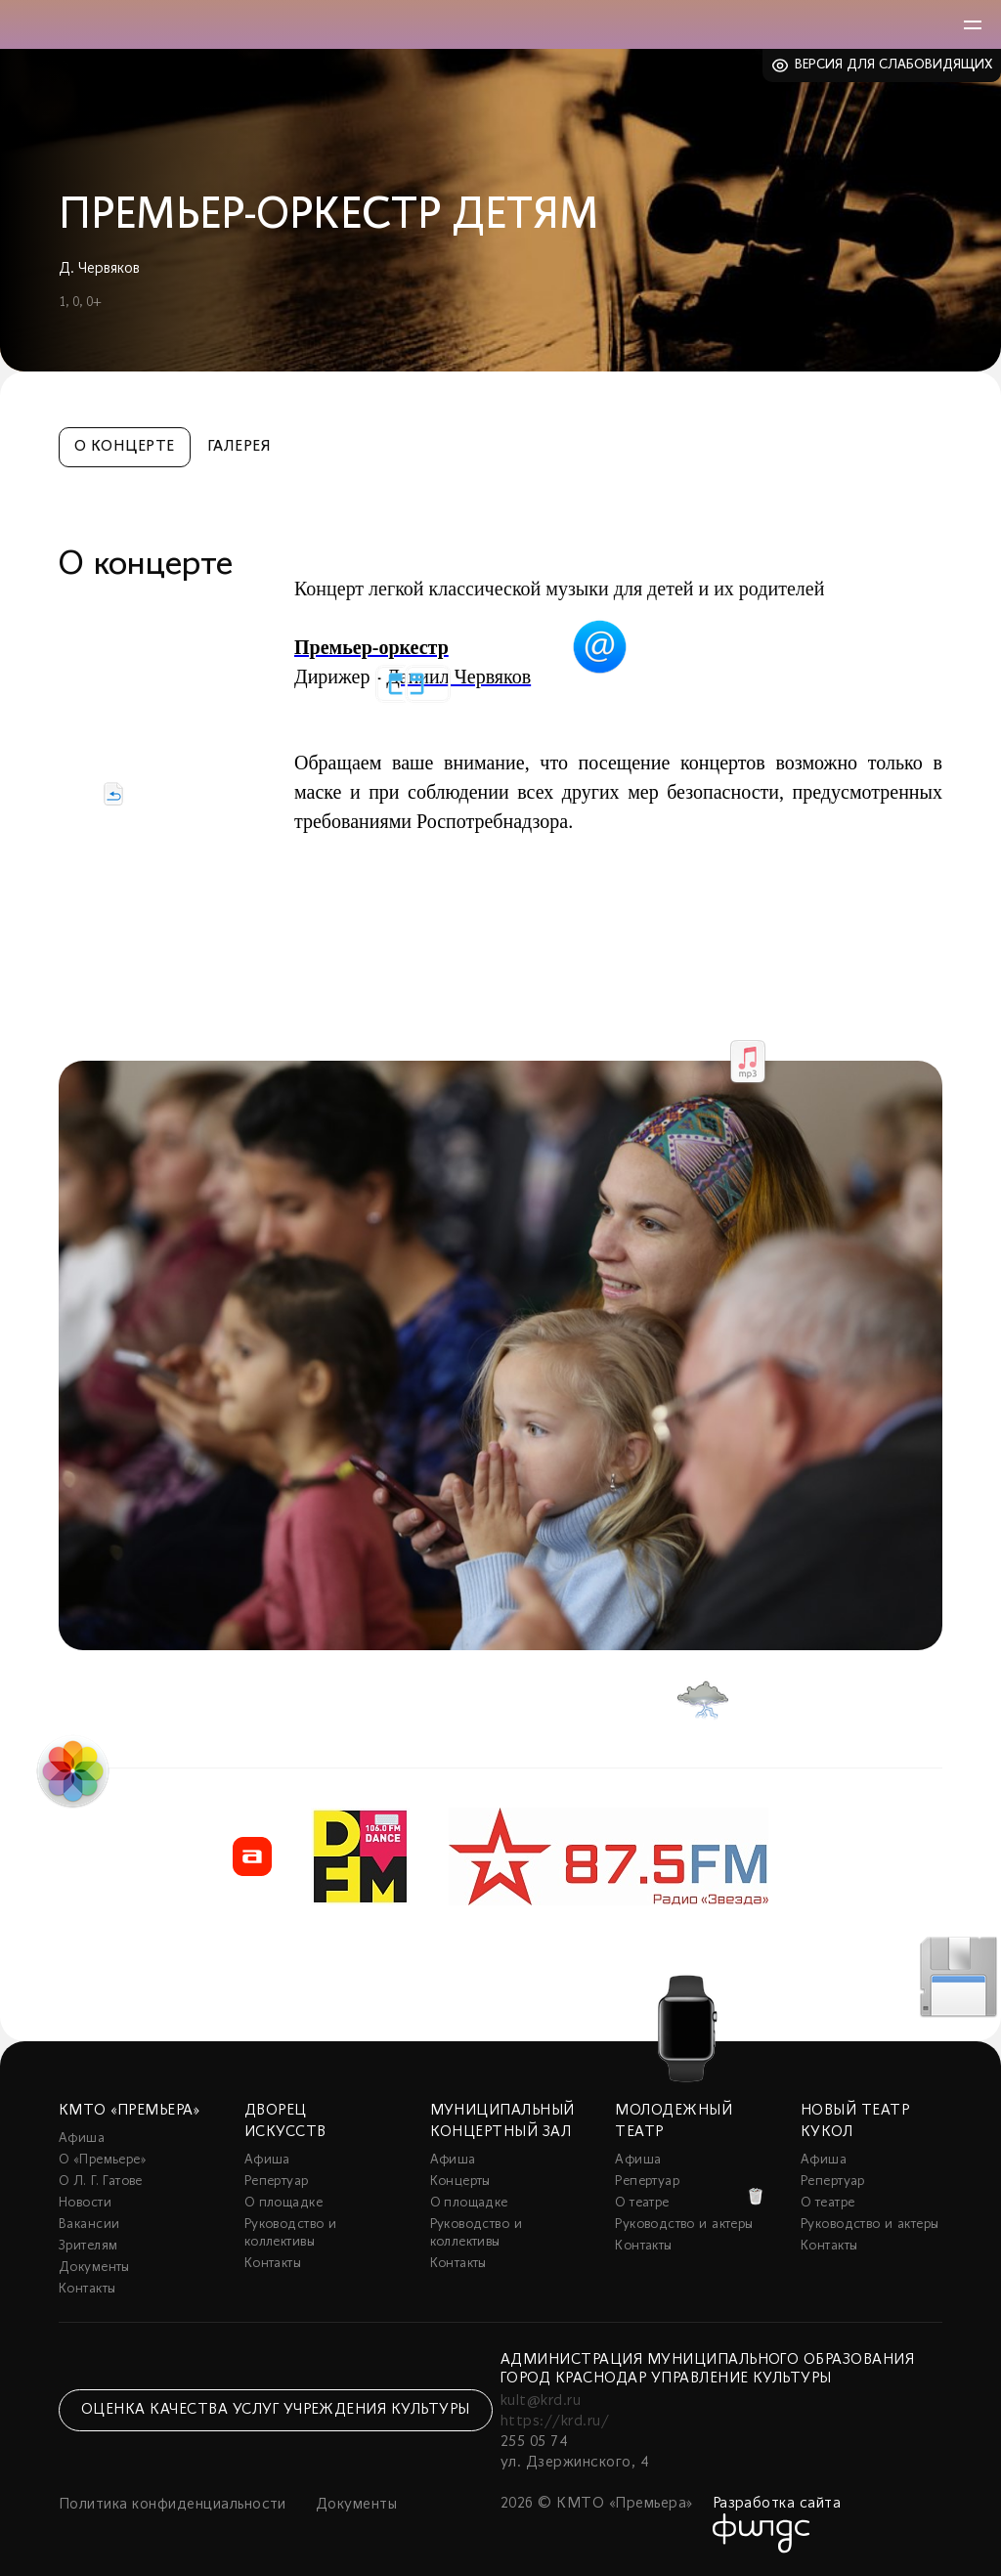  Describe the element at coordinates (113, 794) in the screenshot. I see `revert document to previous version` at that location.